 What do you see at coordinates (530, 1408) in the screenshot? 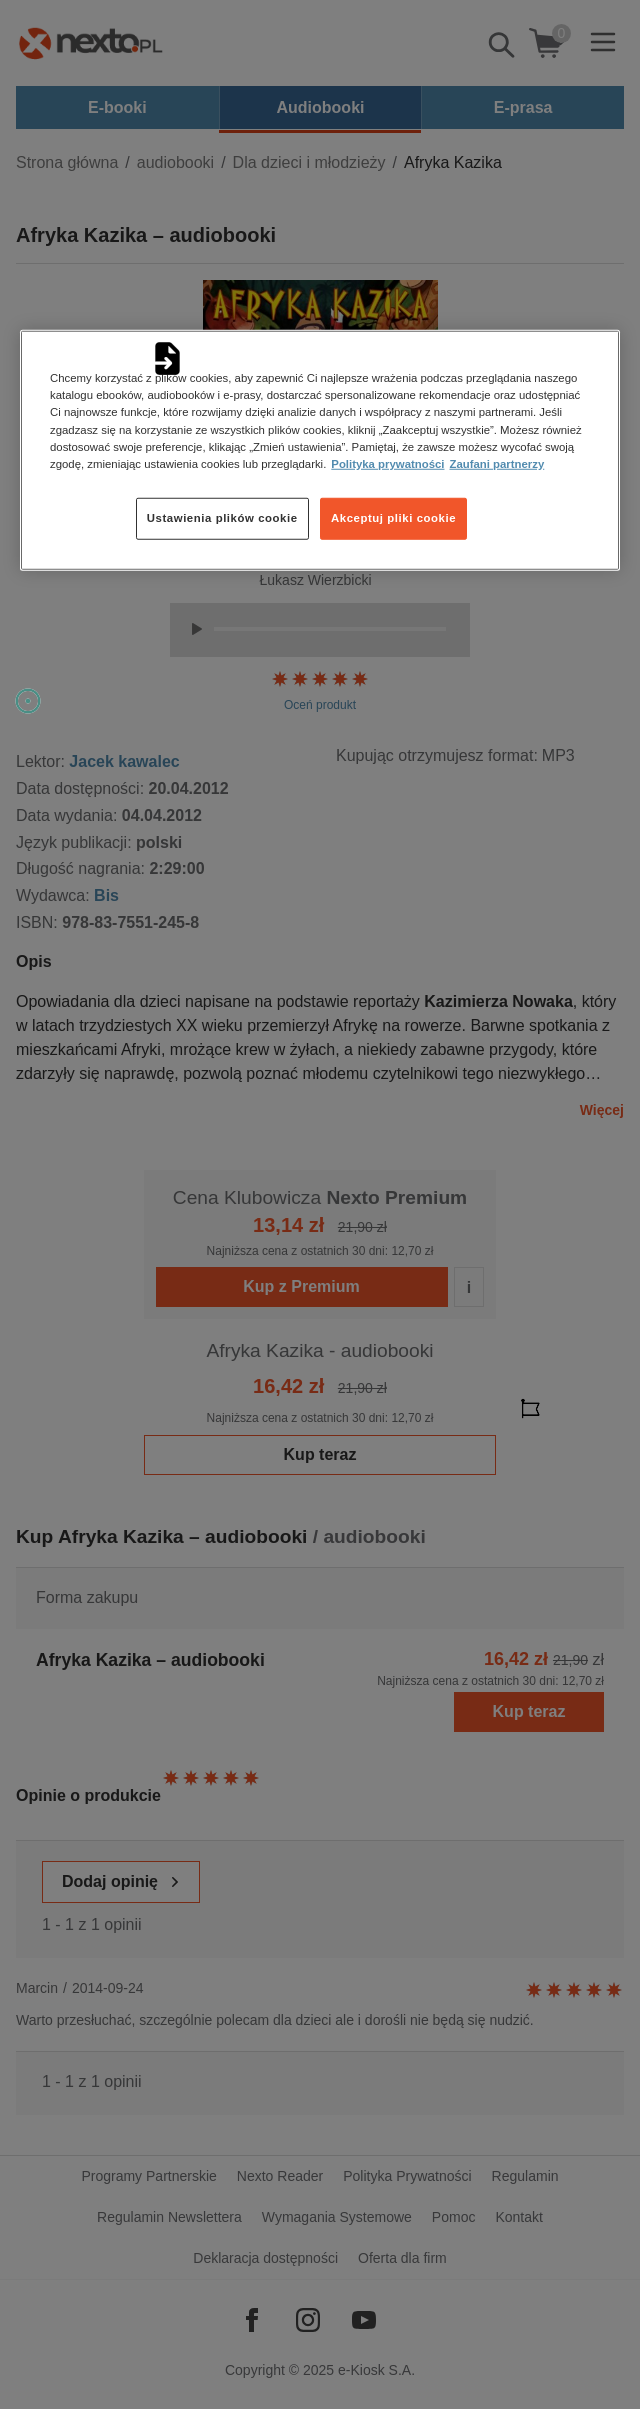
I see `font awesome brand logo` at bounding box center [530, 1408].